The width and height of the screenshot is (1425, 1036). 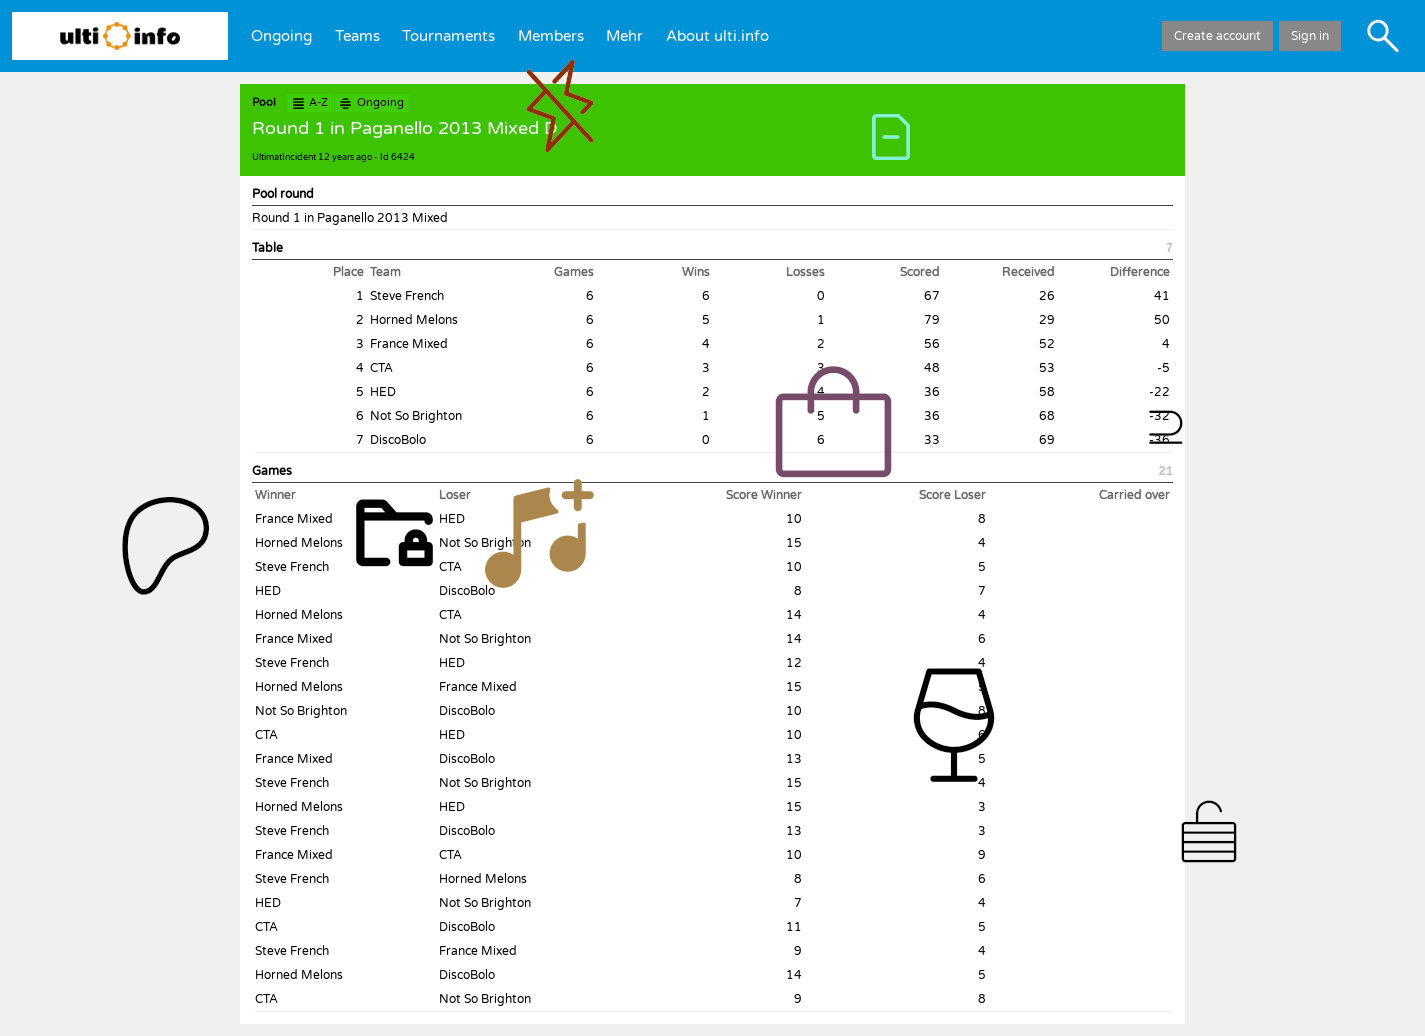 What do you see at coordinates (560, 106) in the screenshot?
I see `disable flash or lightning mode` at bounding box center [560, 106].